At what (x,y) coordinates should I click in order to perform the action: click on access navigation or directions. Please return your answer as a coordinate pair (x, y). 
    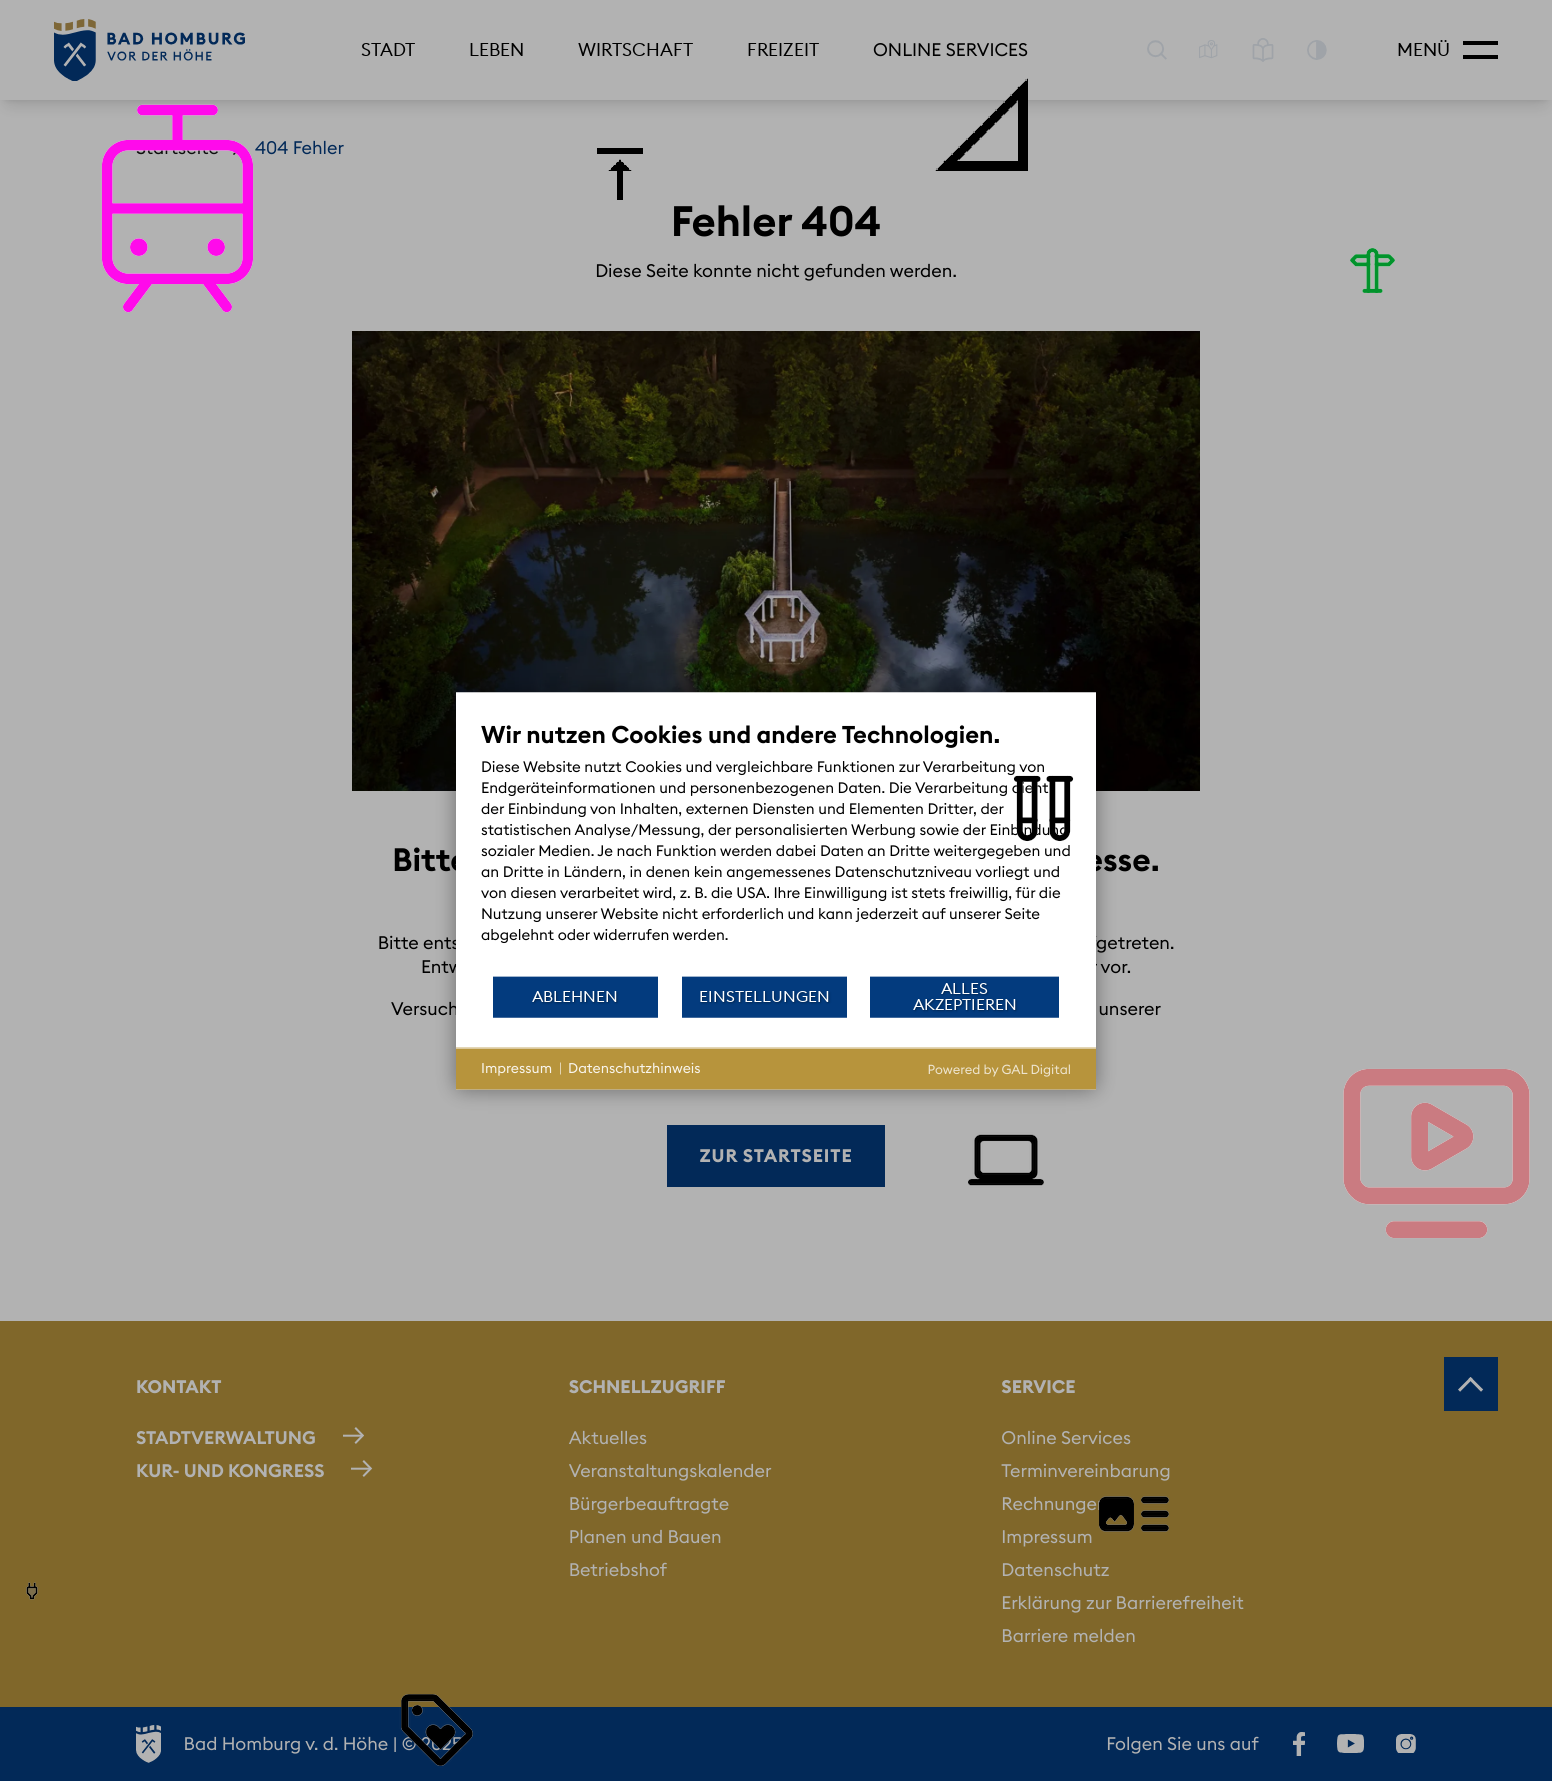
    Looking at the image, I should click on (1372, 270).